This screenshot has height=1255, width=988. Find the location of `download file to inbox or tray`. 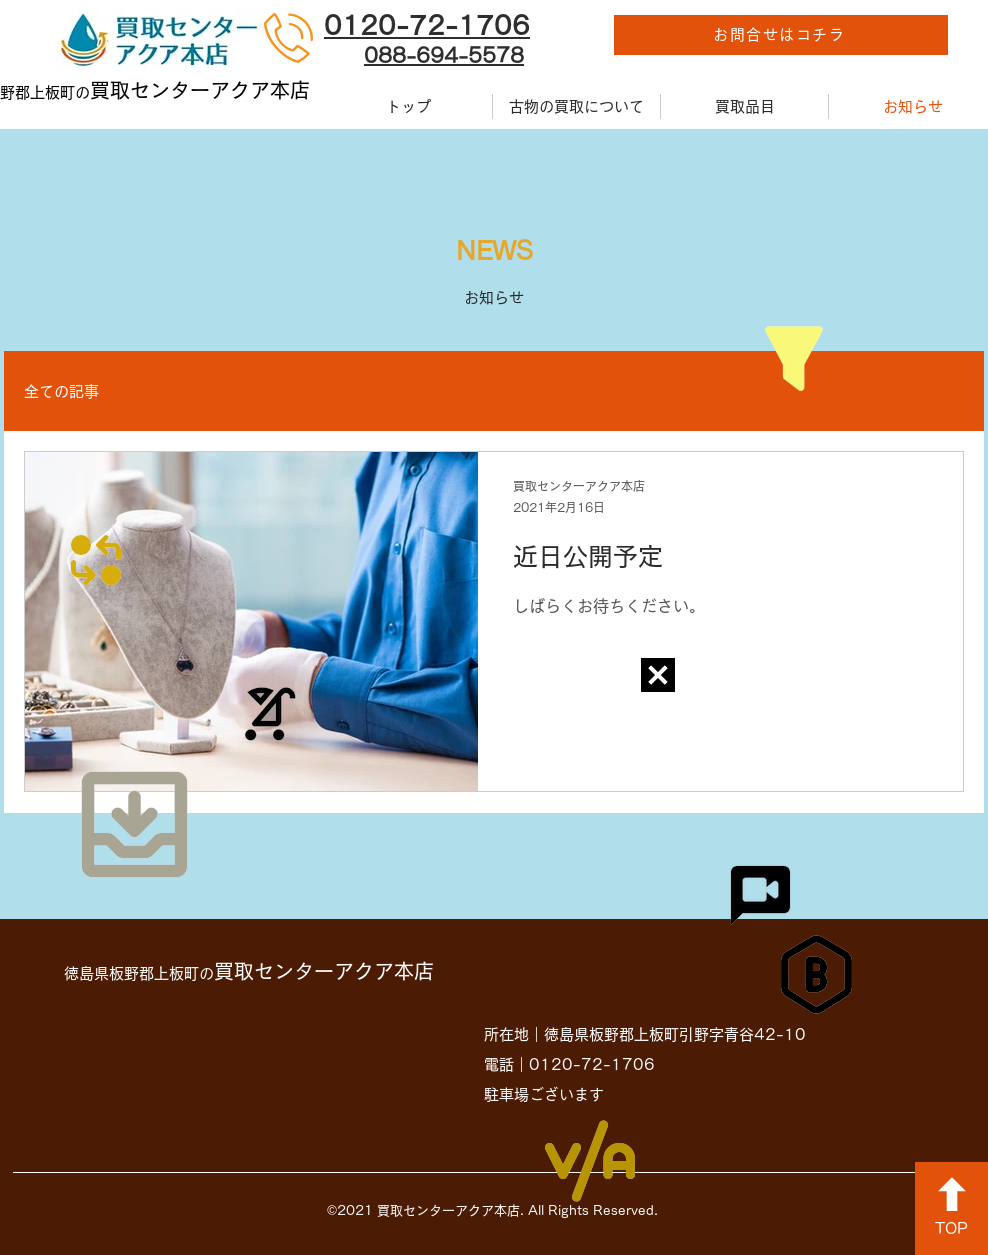

download file to inbox or tray is located at coordinates (134, 824).